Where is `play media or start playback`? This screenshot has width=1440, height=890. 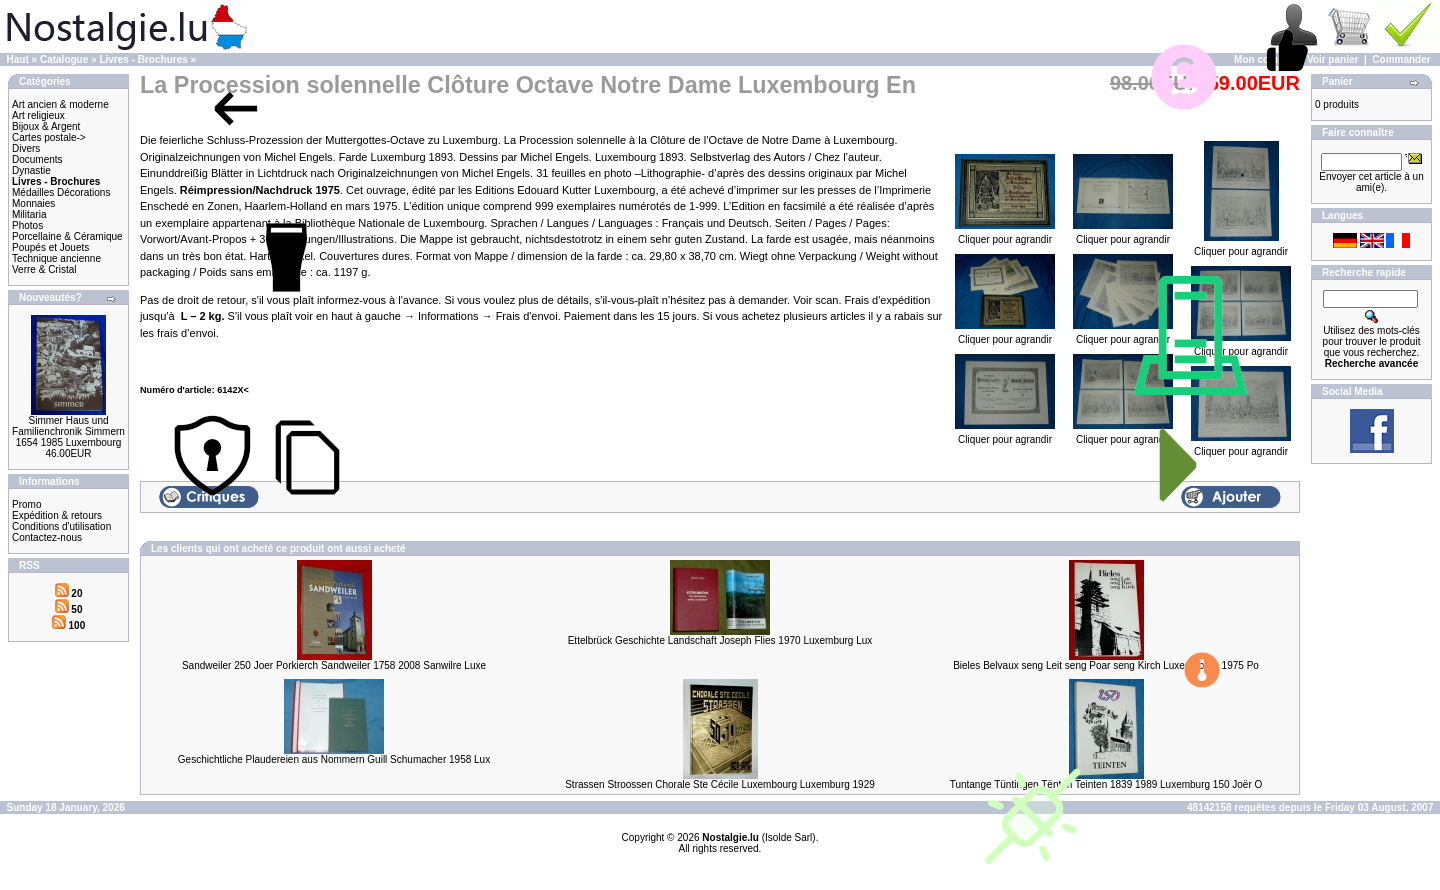
play media or start playback is located at coordinates (1178, 465).